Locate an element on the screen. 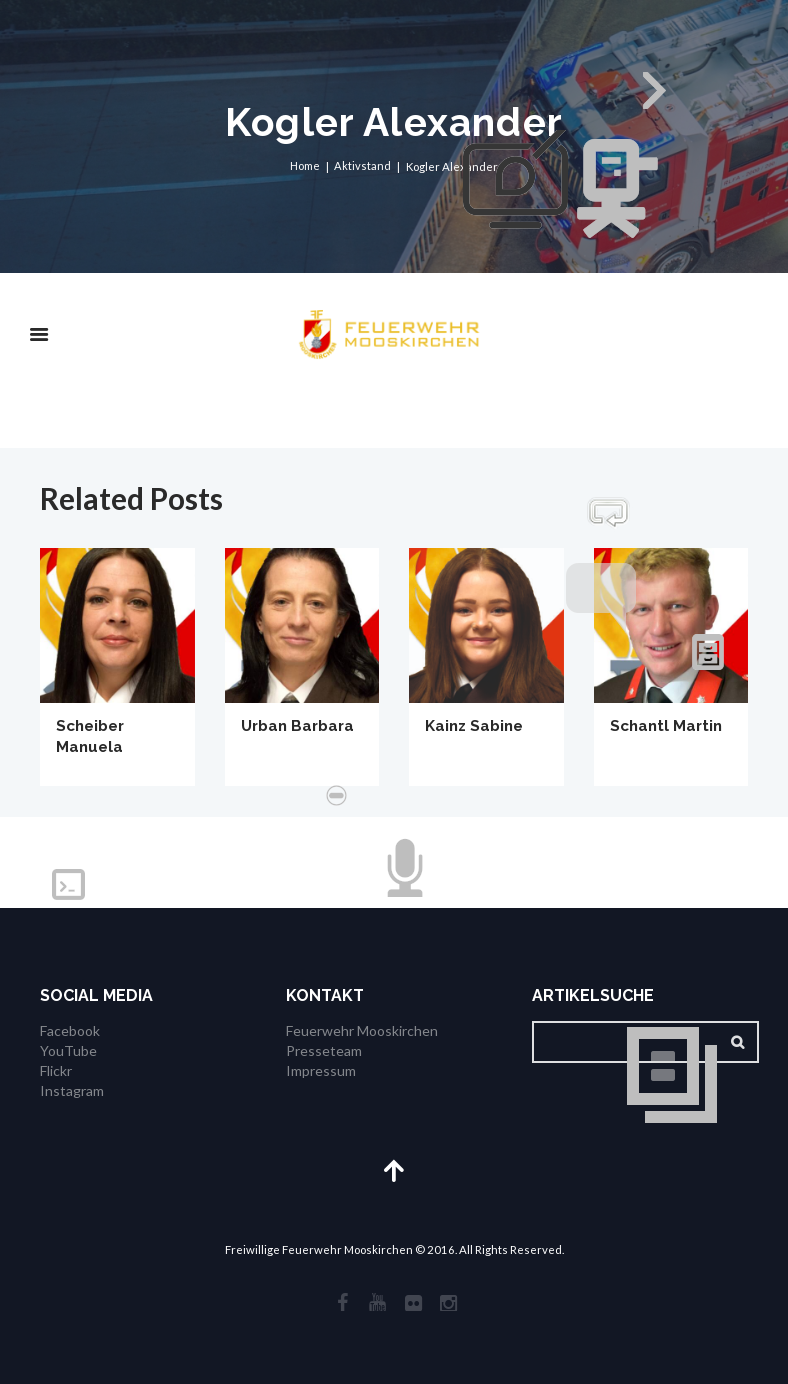 The image size is (788, 1384). open the terminal application is located at coordinates (68, 885).